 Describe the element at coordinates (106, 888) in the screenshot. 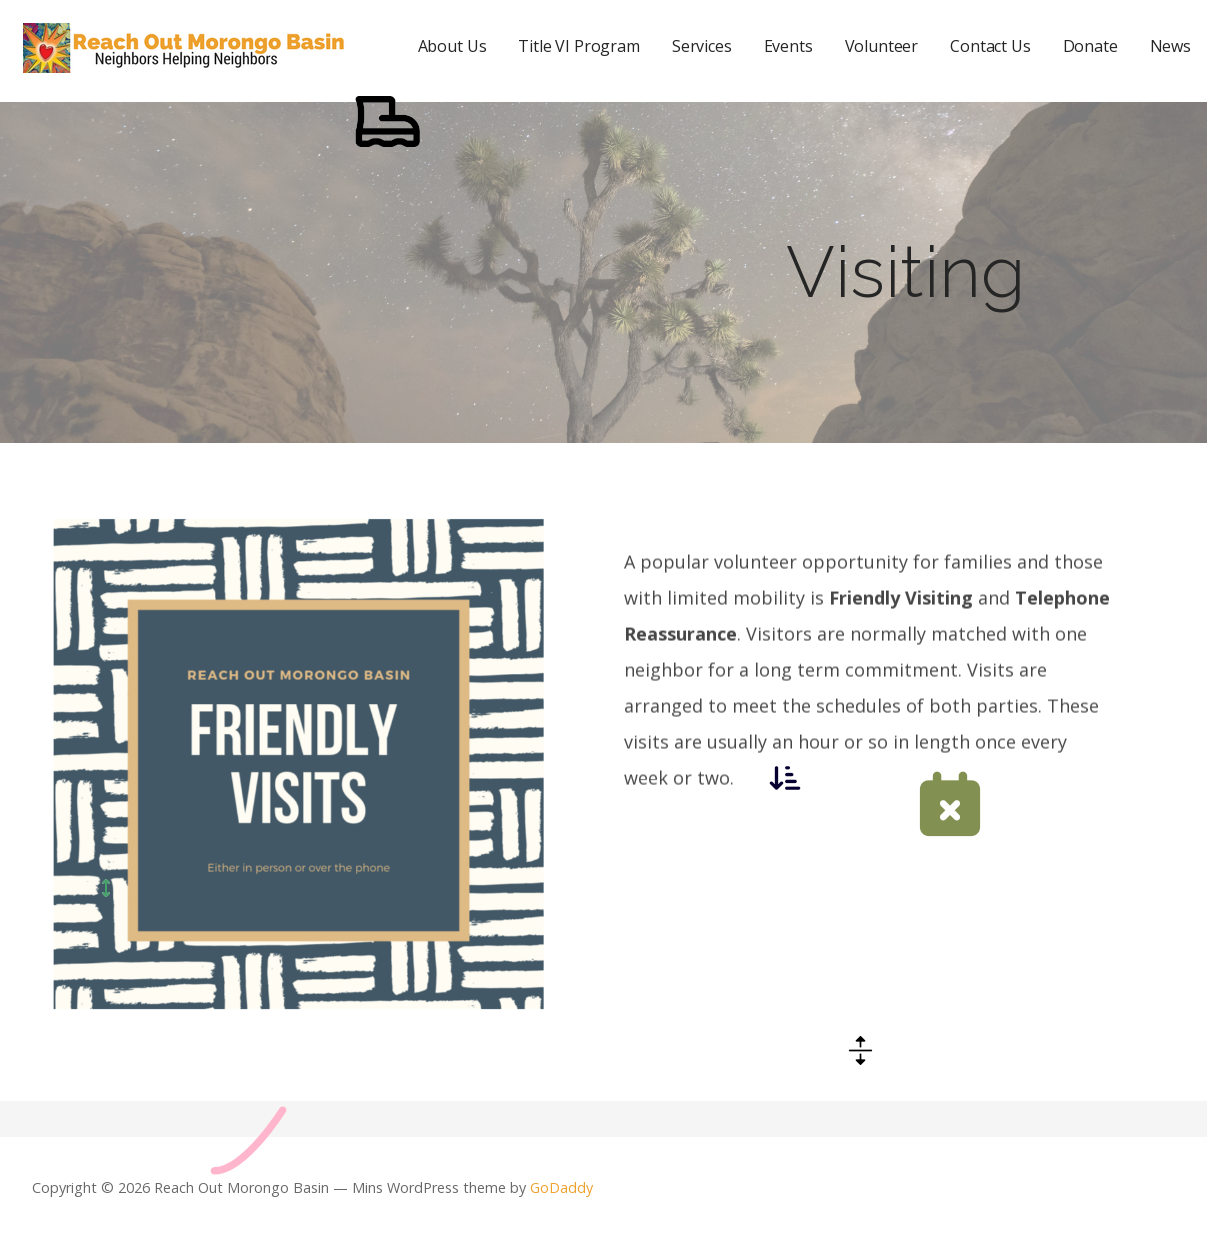

I see `adjust vertical position or order` at that location.